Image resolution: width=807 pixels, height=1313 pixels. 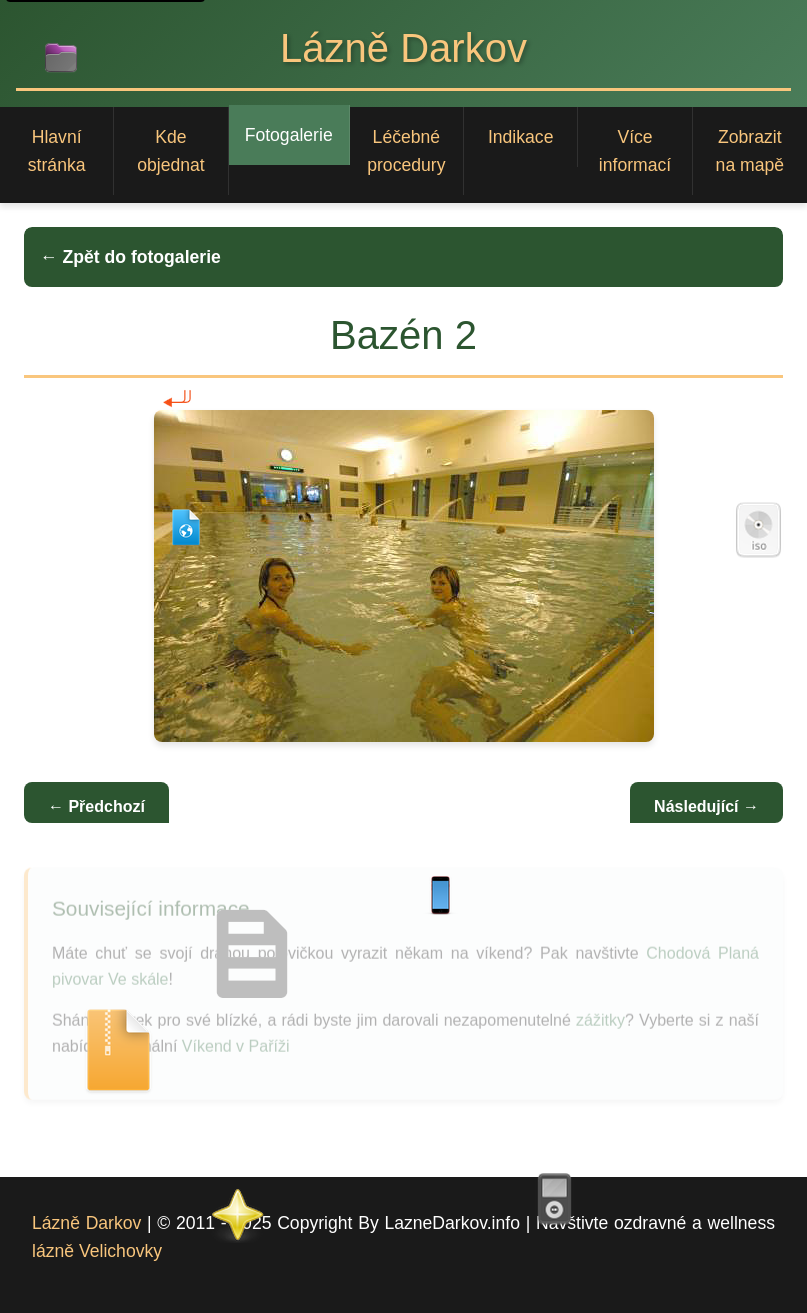 I want to click on reply to all recipients in an email thread, so click(x=176, y=396).